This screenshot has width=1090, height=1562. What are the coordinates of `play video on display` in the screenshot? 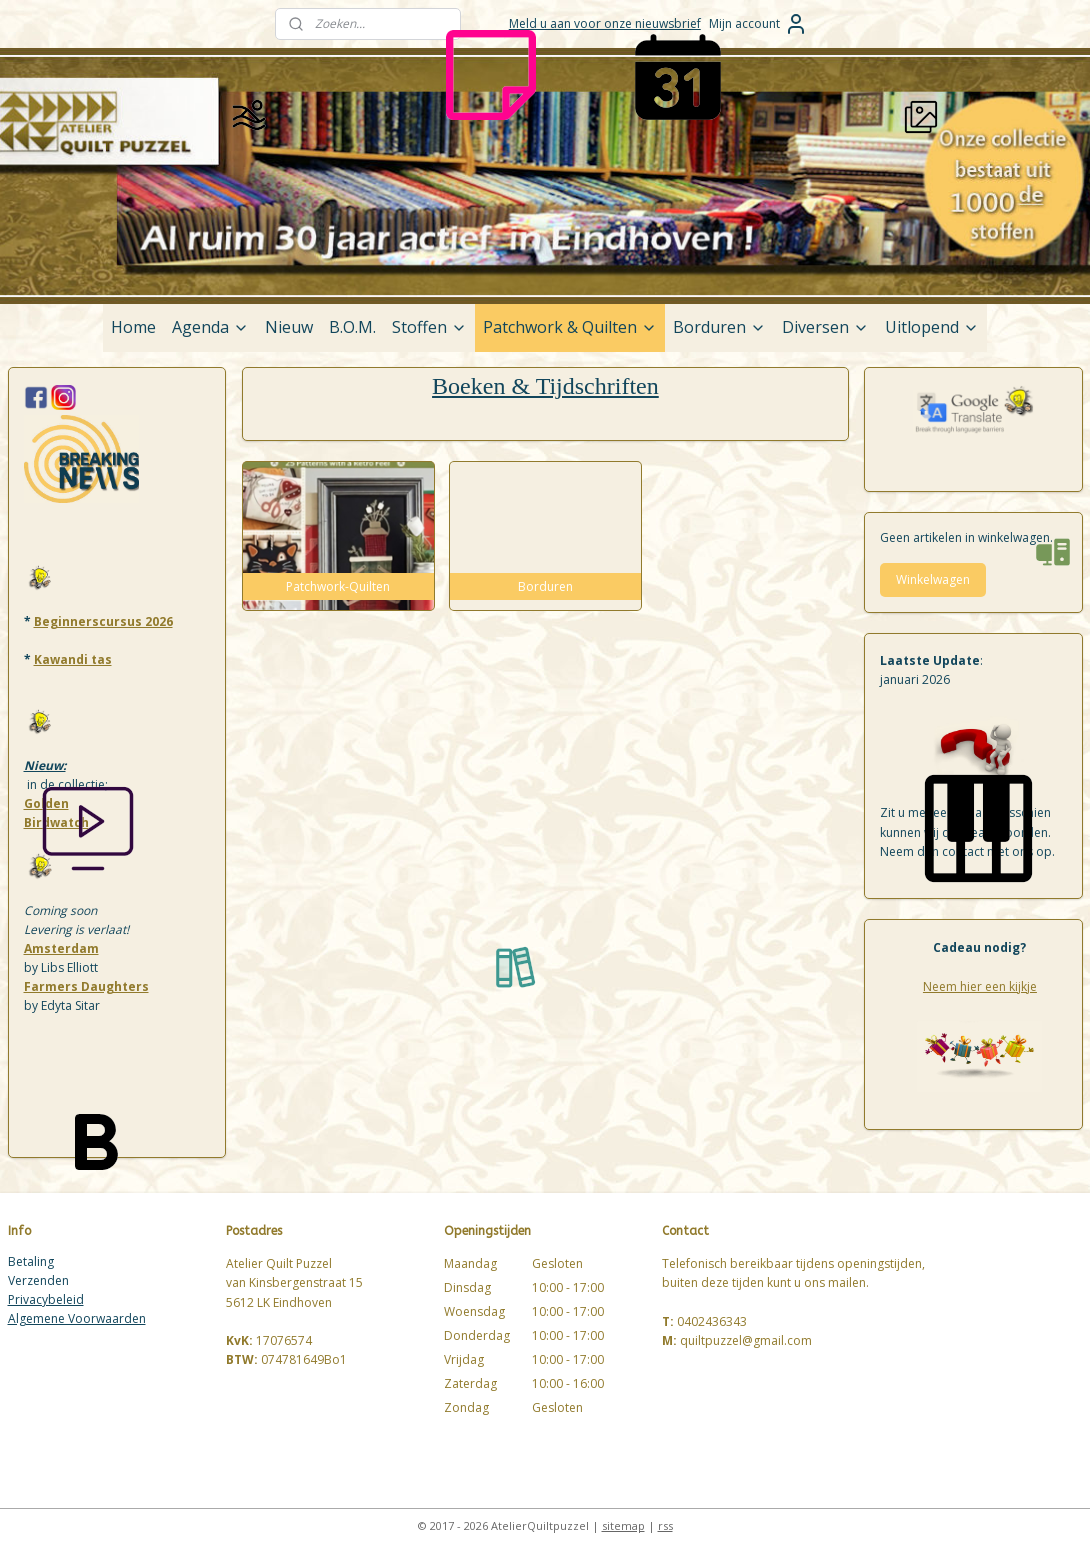 It's located at (88, 825).